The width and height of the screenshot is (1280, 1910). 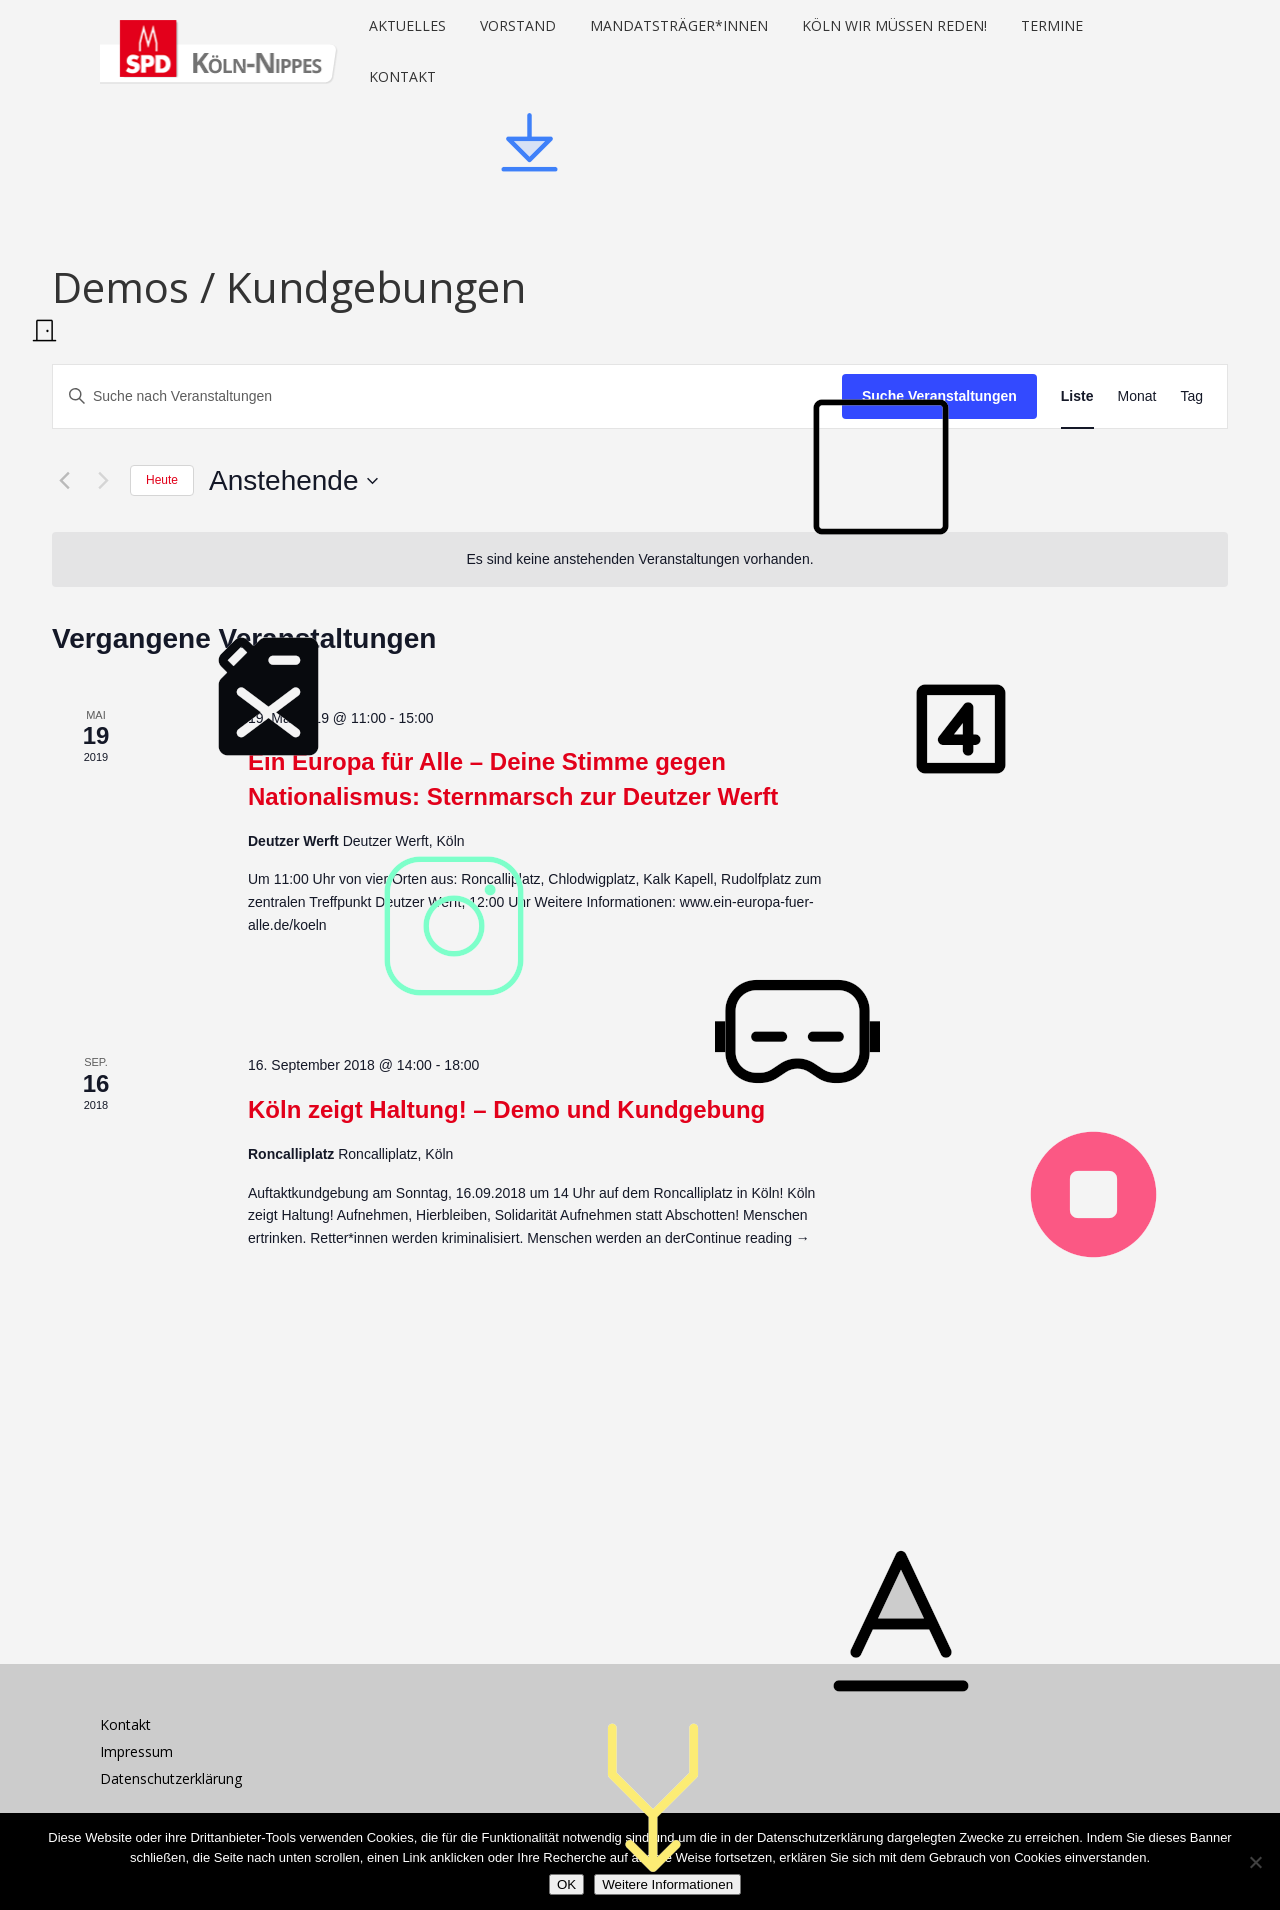 What do you see at coordinates (797, 1031) in the screenshot?
I see `access virtual reality settings or features` at bounding box center [797, 1031].